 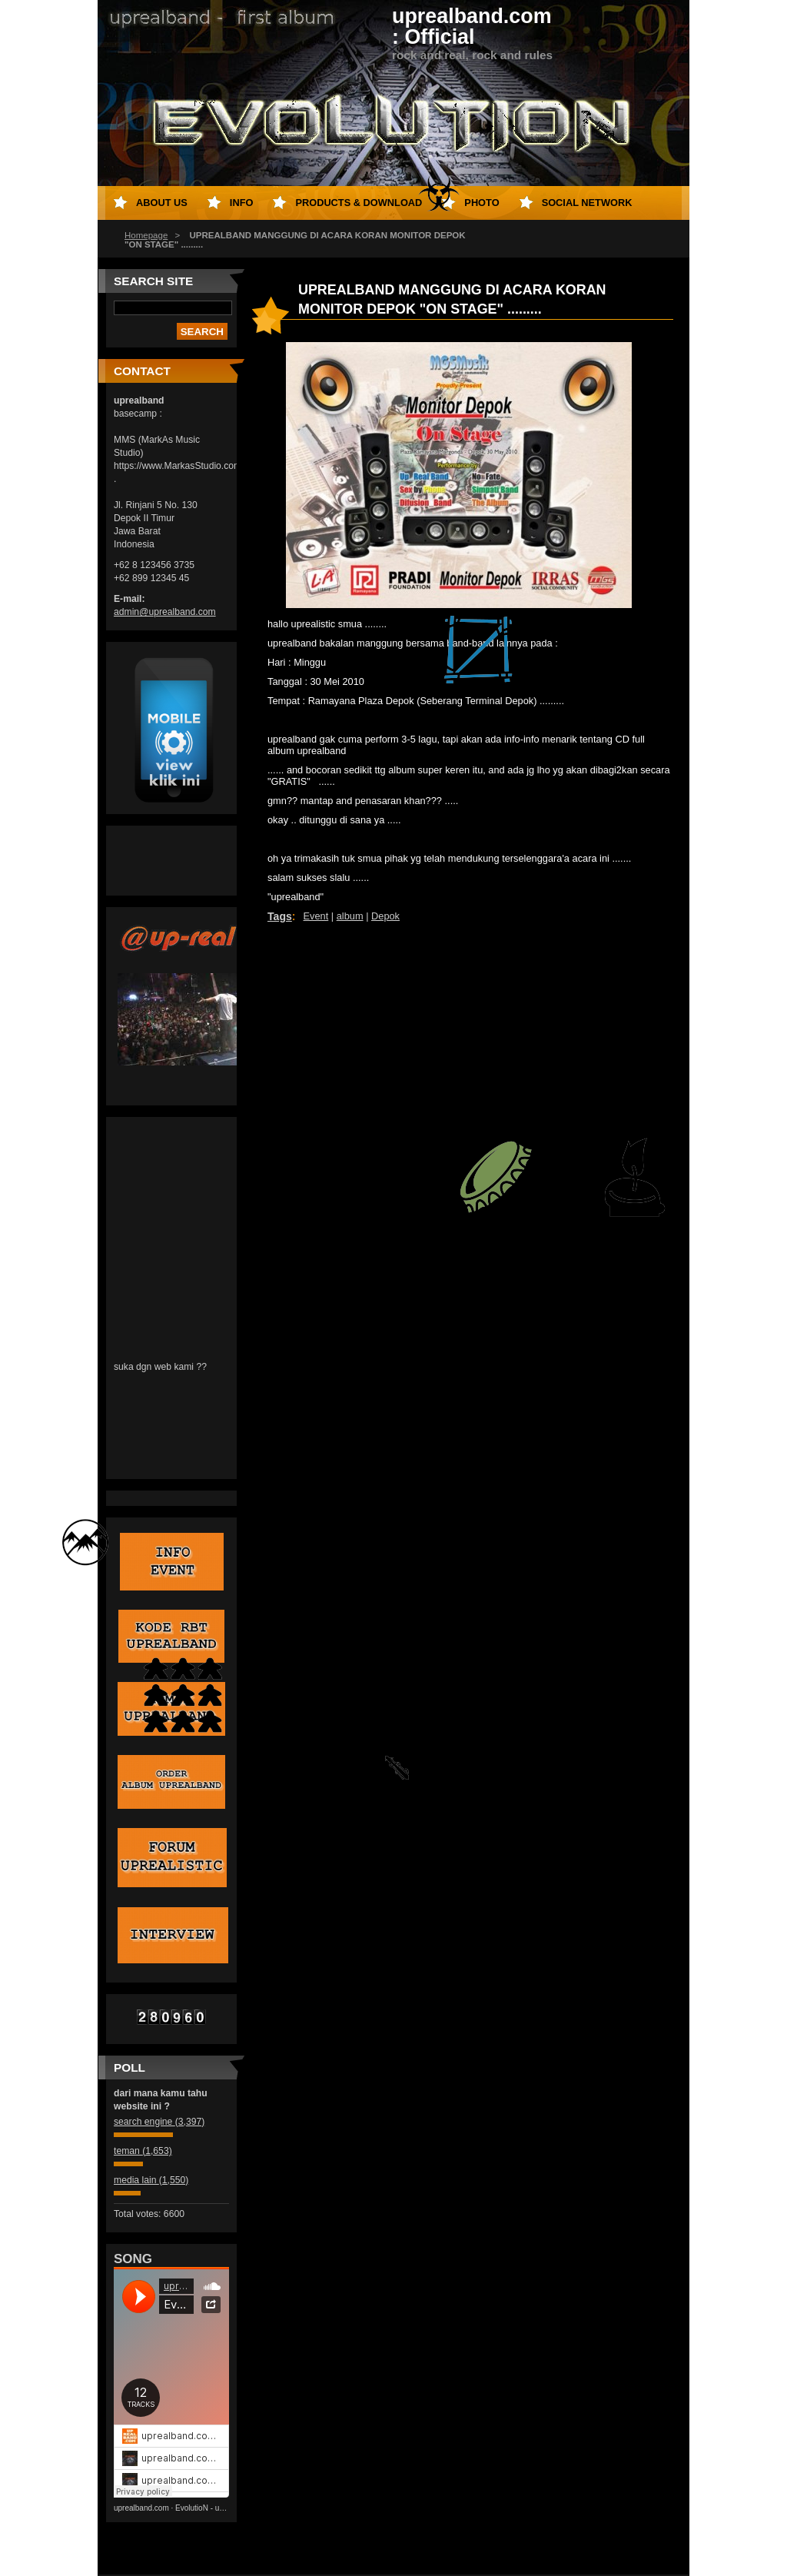 What do you see at coordinates (85, 1542) in the screenshot?
I see `view mountain or hiking trails` at bounding box center [85, 1542].